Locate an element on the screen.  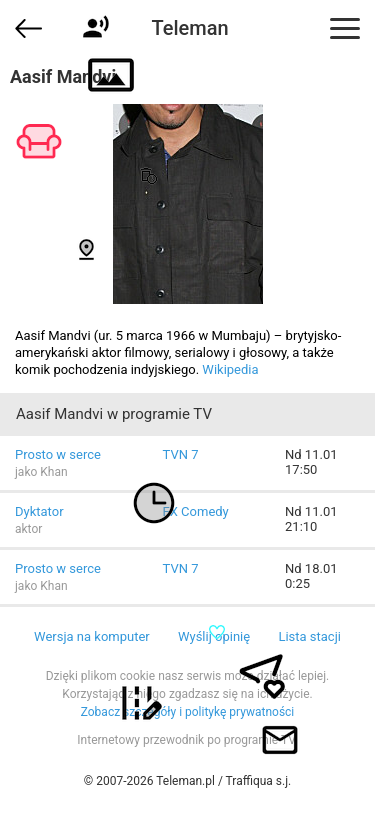
edit road or route details is located at coordinates (139, 703).